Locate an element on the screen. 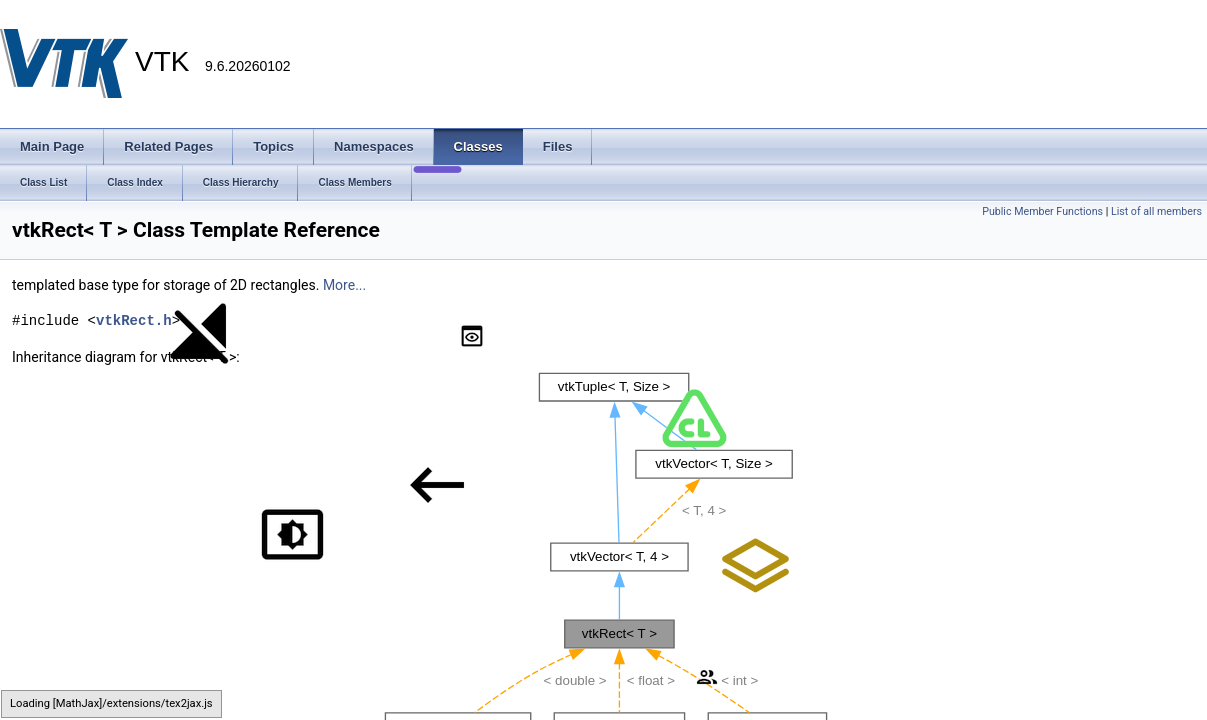 The image size is (1207, 720). go back to the previous screen is located at coordinates (437, 485).